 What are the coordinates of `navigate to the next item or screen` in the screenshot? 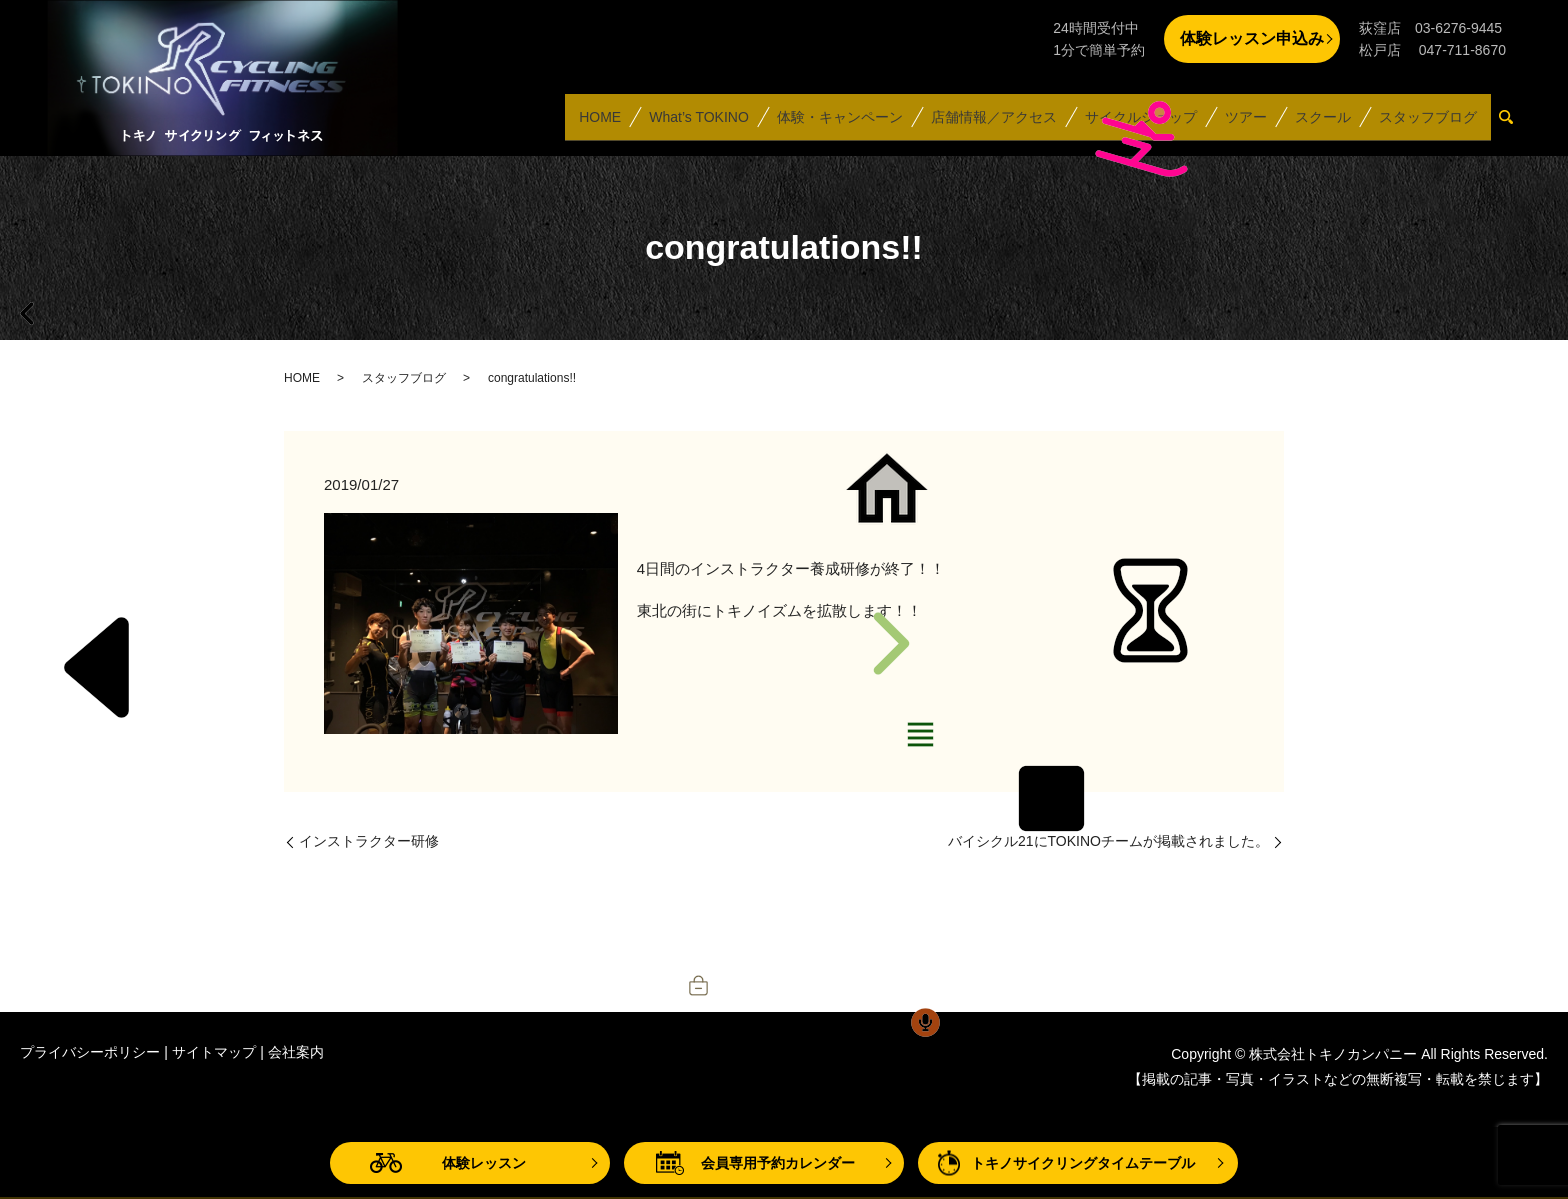 It's located at (891, 643).